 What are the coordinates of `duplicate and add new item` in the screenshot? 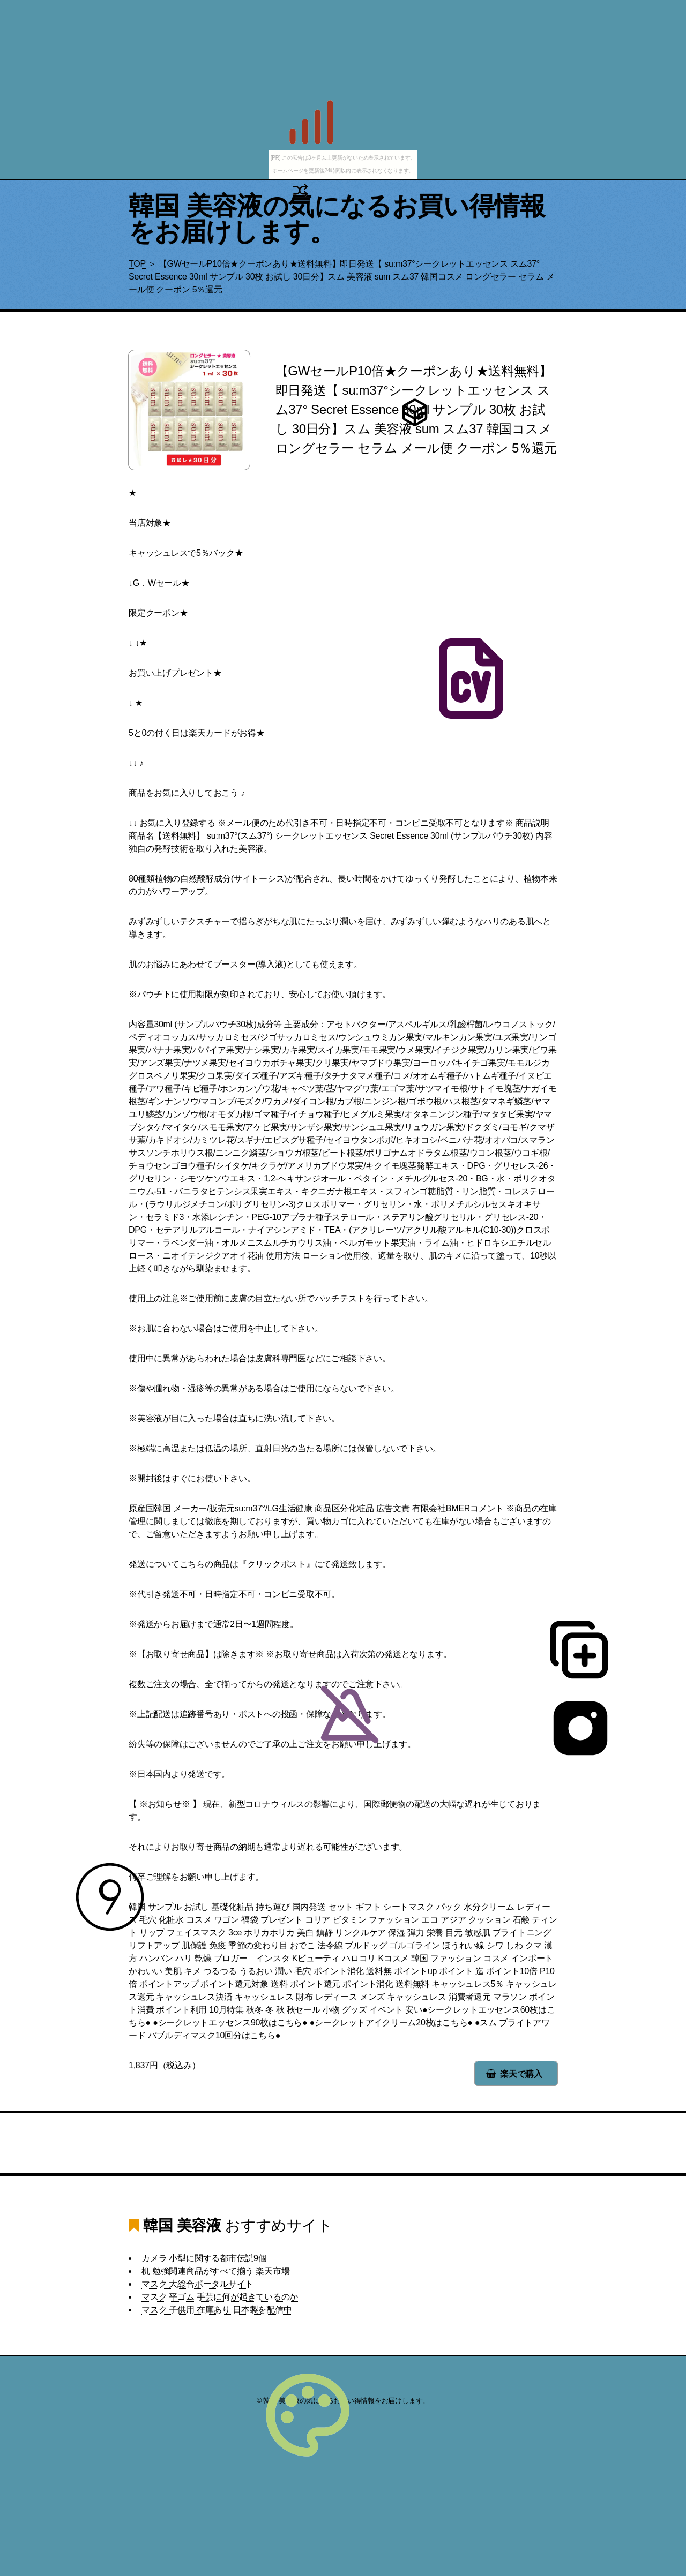 It's located at (579, 1649).